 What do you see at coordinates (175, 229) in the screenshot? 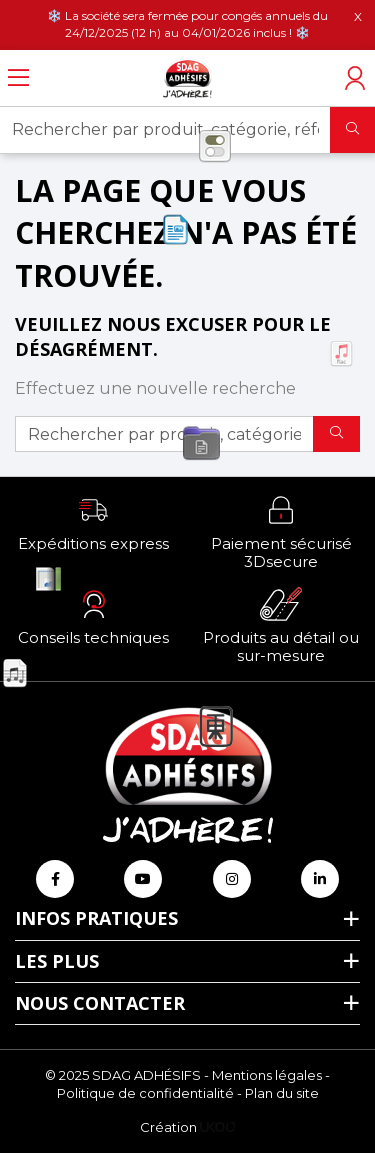
I see `open a libreoffice writer document` at bounding box center [175, 229].